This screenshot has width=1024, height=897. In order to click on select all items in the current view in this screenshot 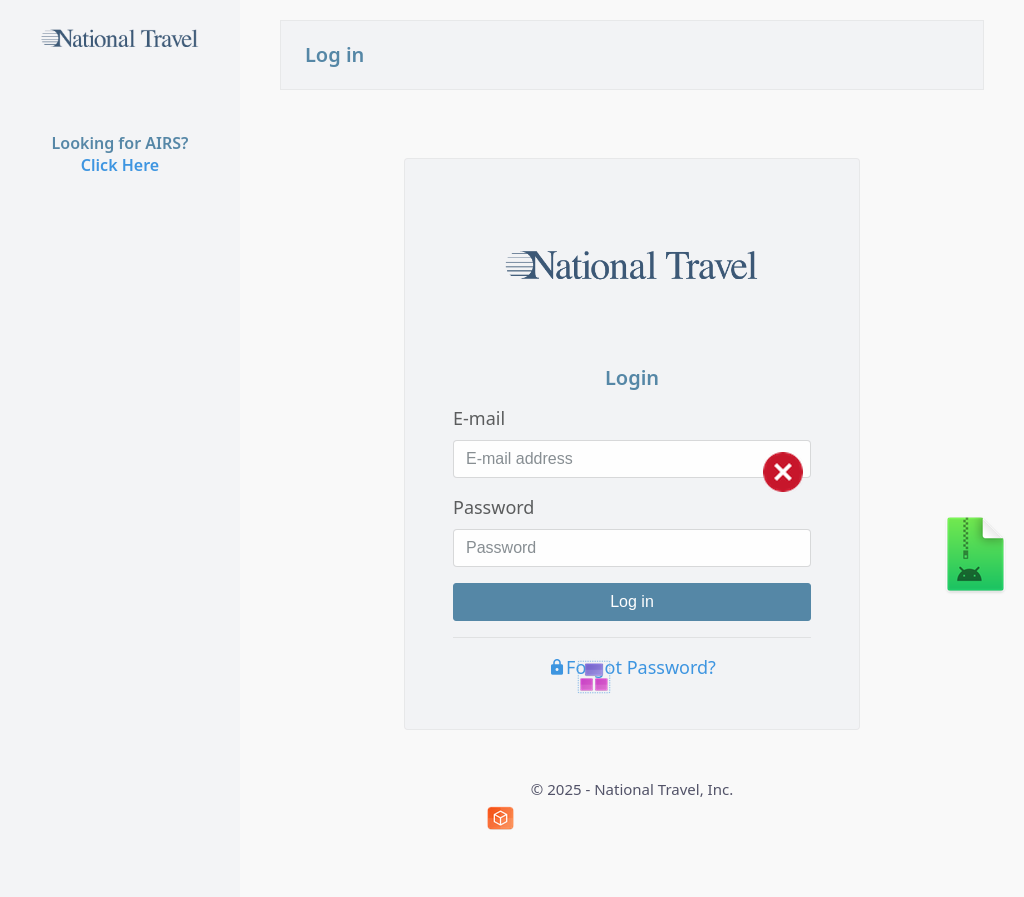, I will do `click(594, 677)`.